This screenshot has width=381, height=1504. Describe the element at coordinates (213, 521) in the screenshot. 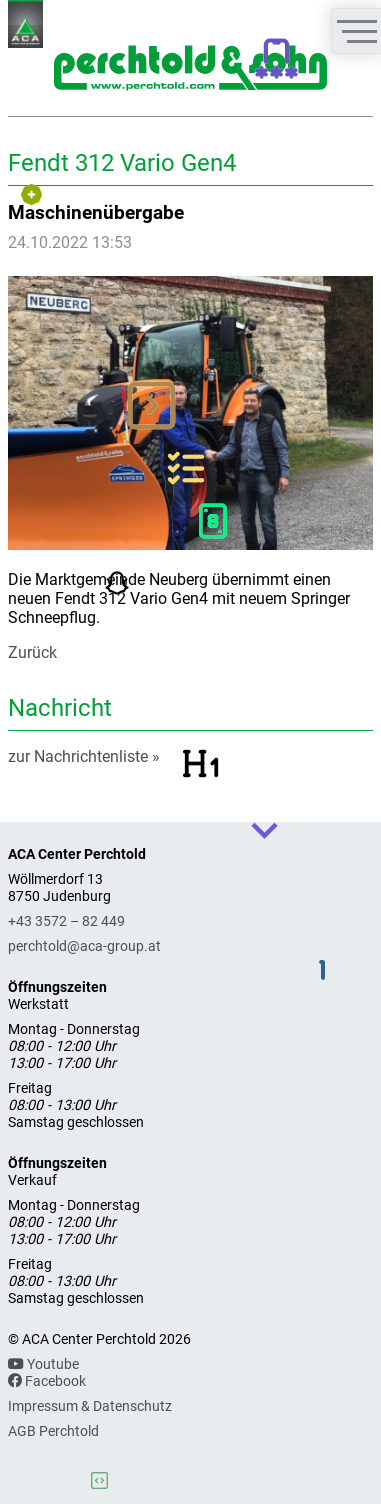

I see `playing card with number 8` at that location.